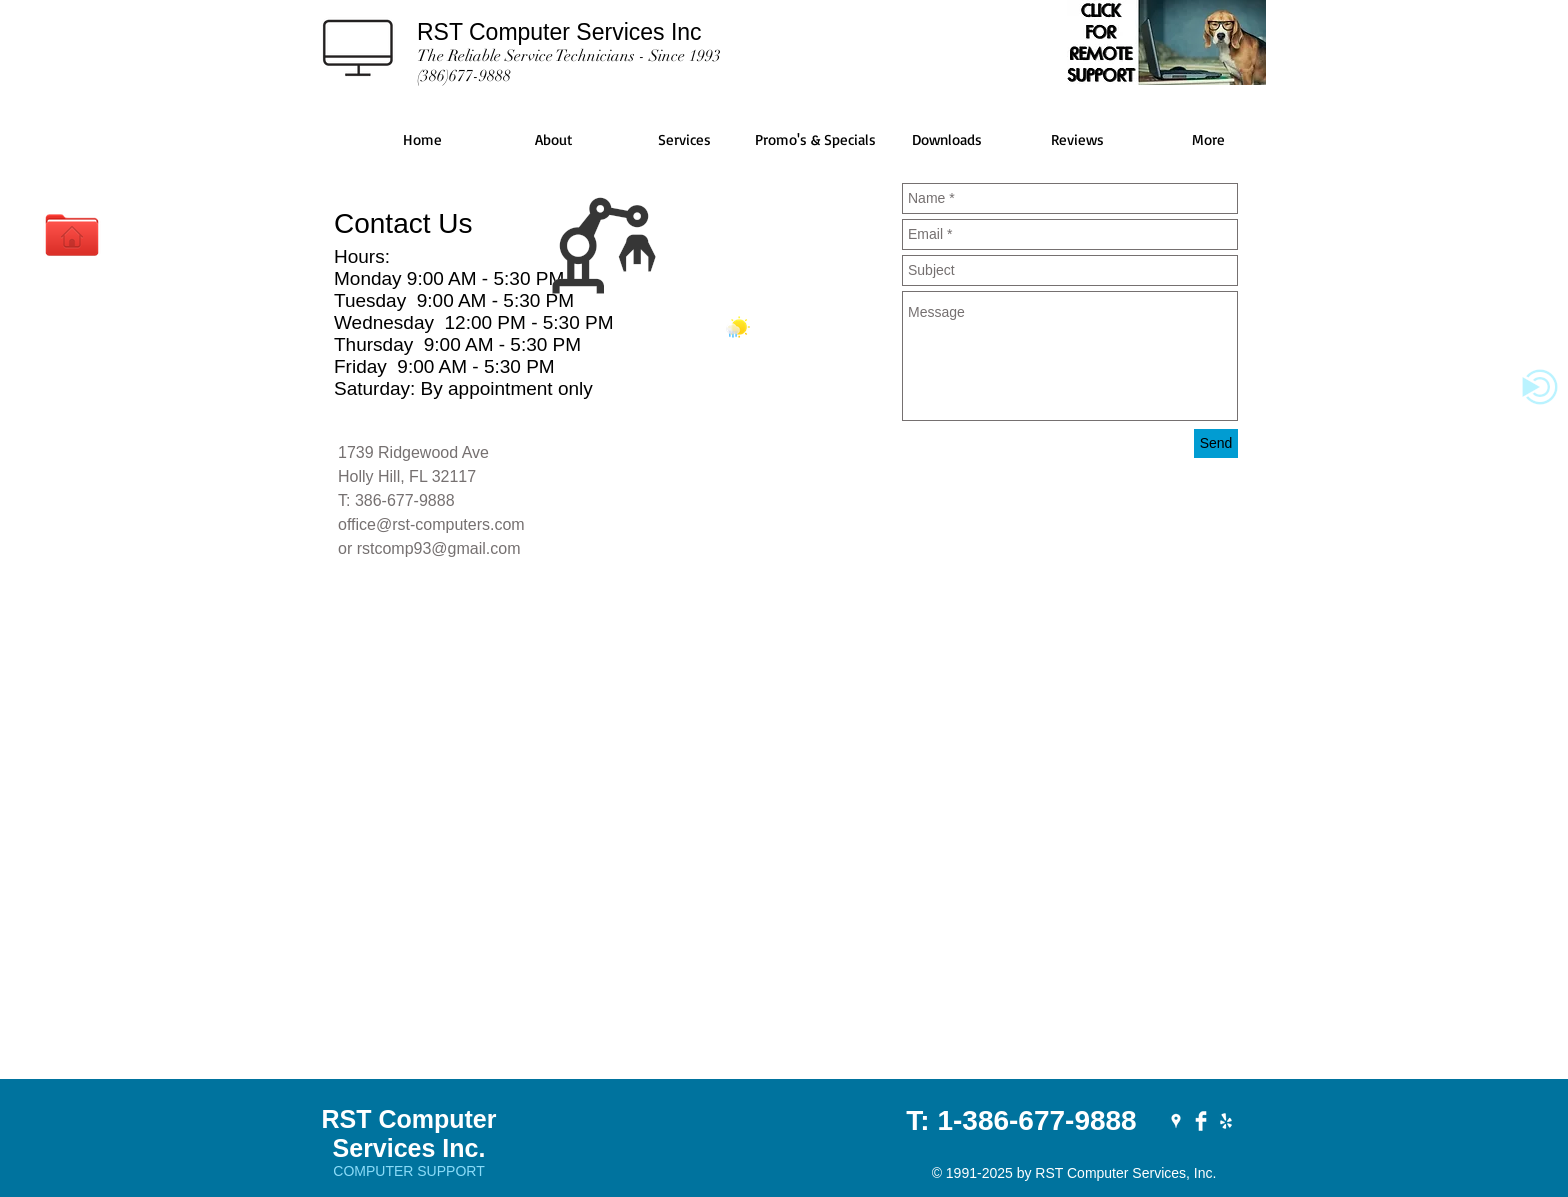  I want to click on launch mate desktop environment, so click(1540, 387).